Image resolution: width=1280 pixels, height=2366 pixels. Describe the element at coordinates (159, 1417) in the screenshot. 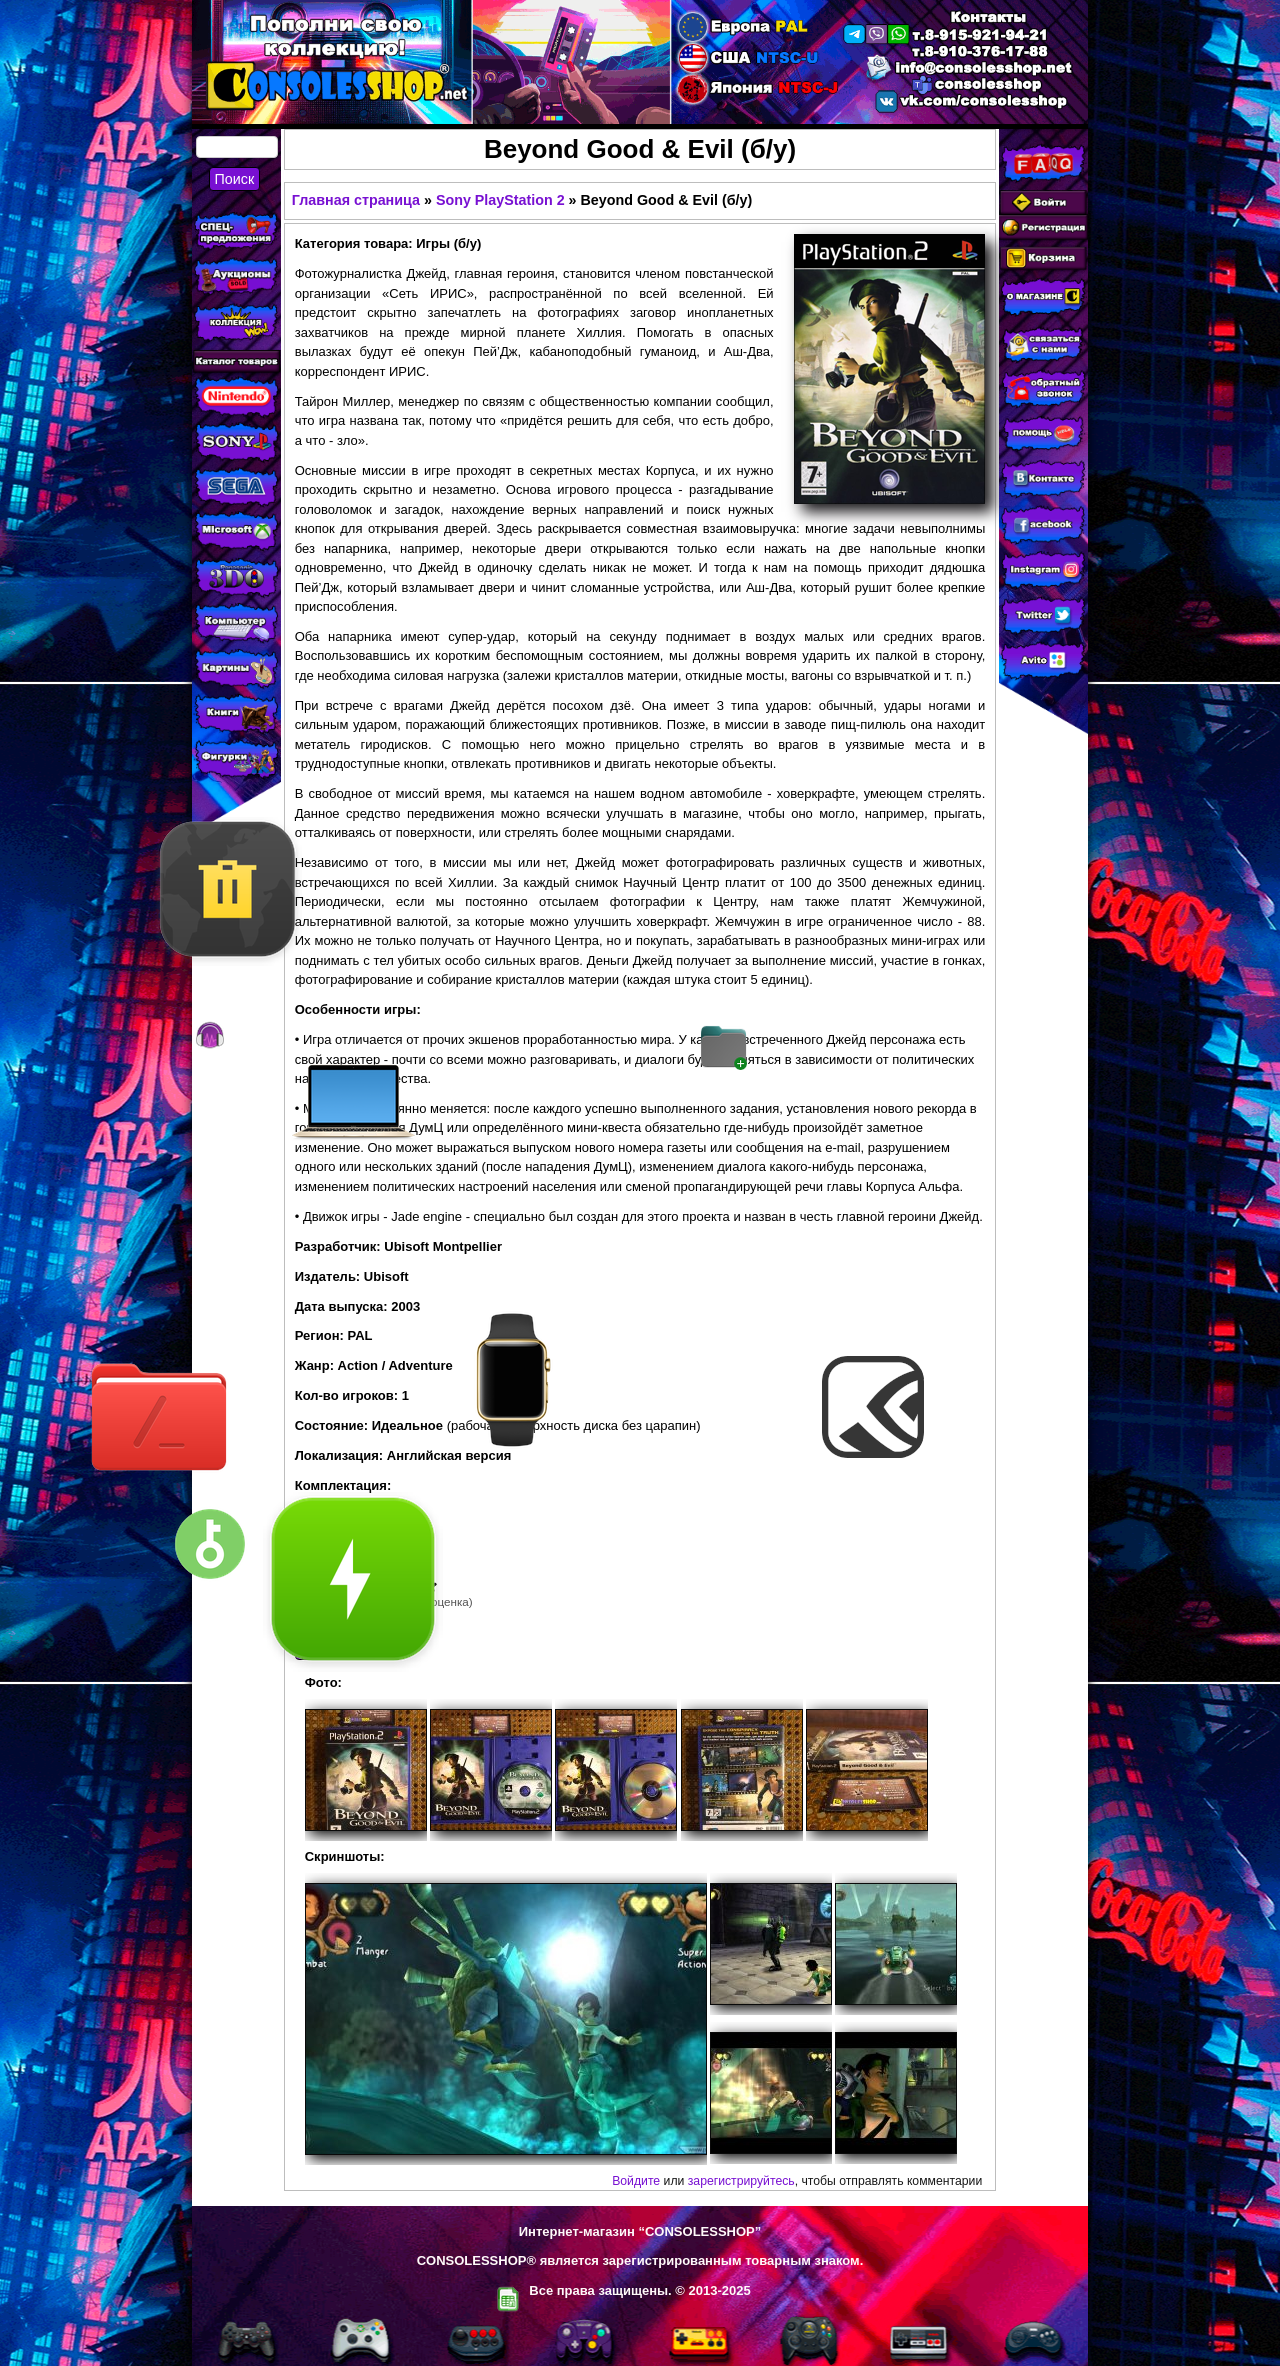

I see `access the root directory folder` at that location.